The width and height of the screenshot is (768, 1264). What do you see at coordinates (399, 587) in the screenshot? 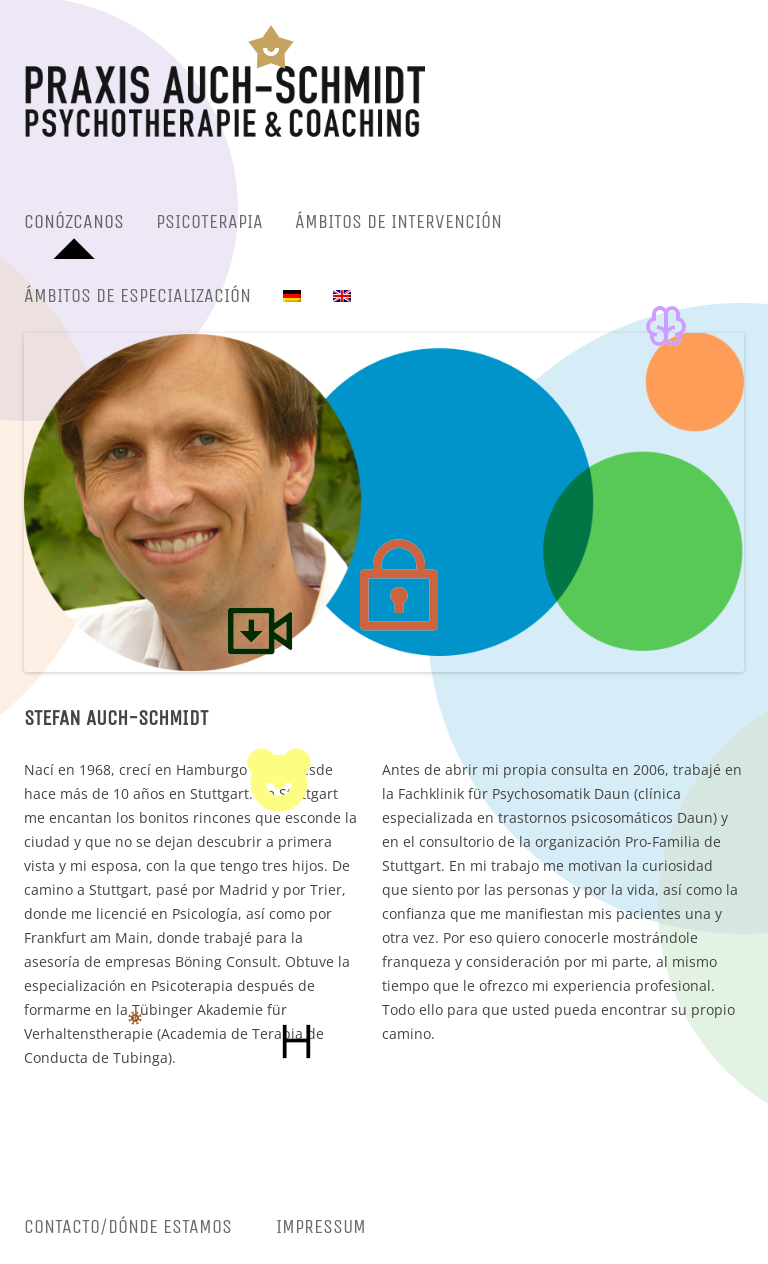
I see `lock or secure this item` at bounding box center [399, 587].